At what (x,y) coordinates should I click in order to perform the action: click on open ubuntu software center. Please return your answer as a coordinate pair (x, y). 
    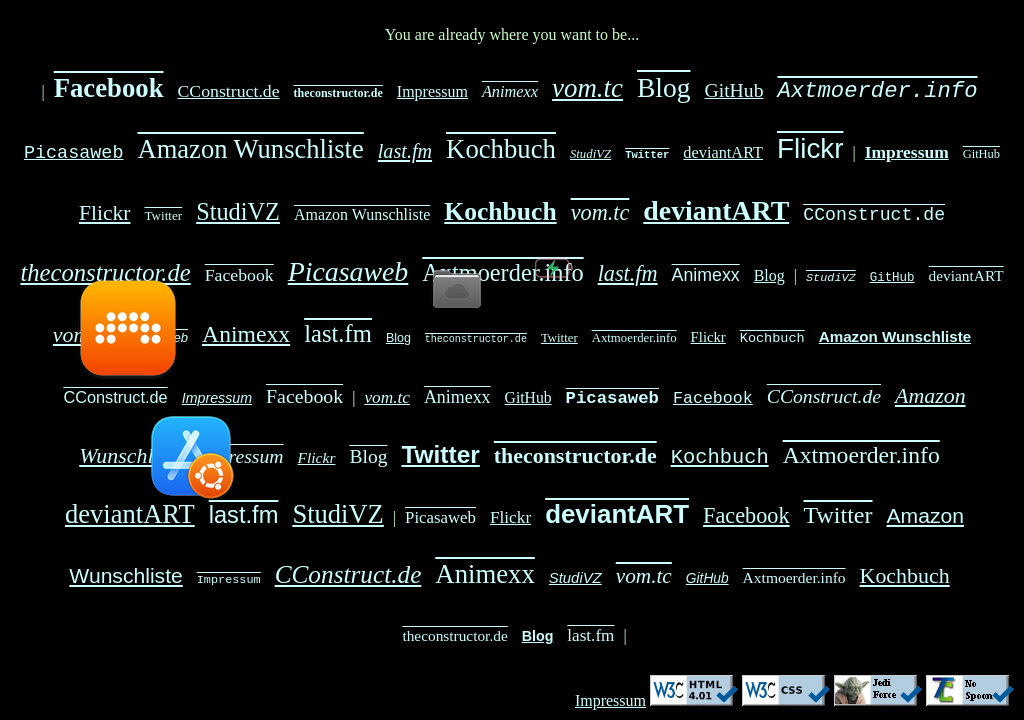
    Looking at the image, I should click on (191, 456).